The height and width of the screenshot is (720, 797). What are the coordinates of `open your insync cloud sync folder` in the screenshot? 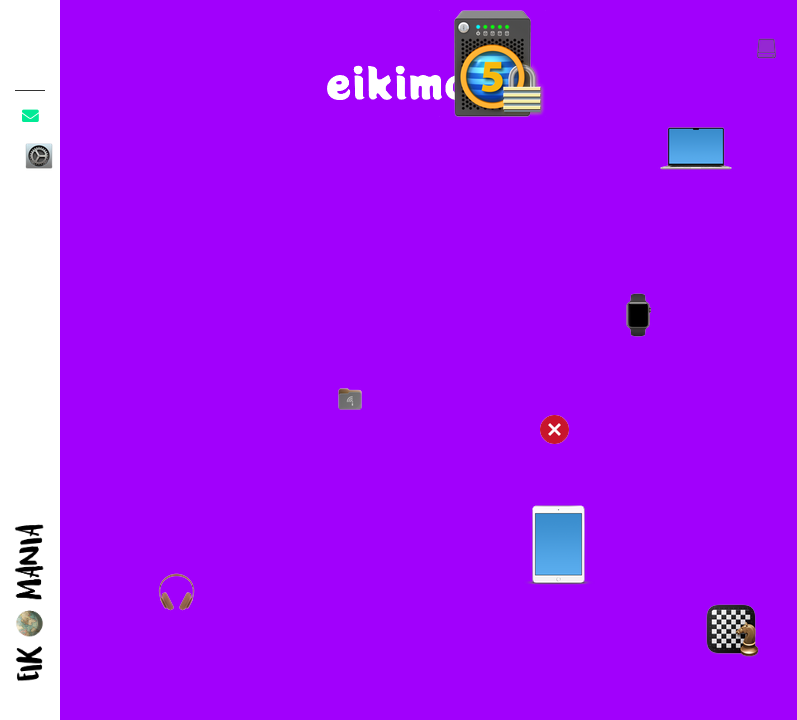 It's located at (350, 399).